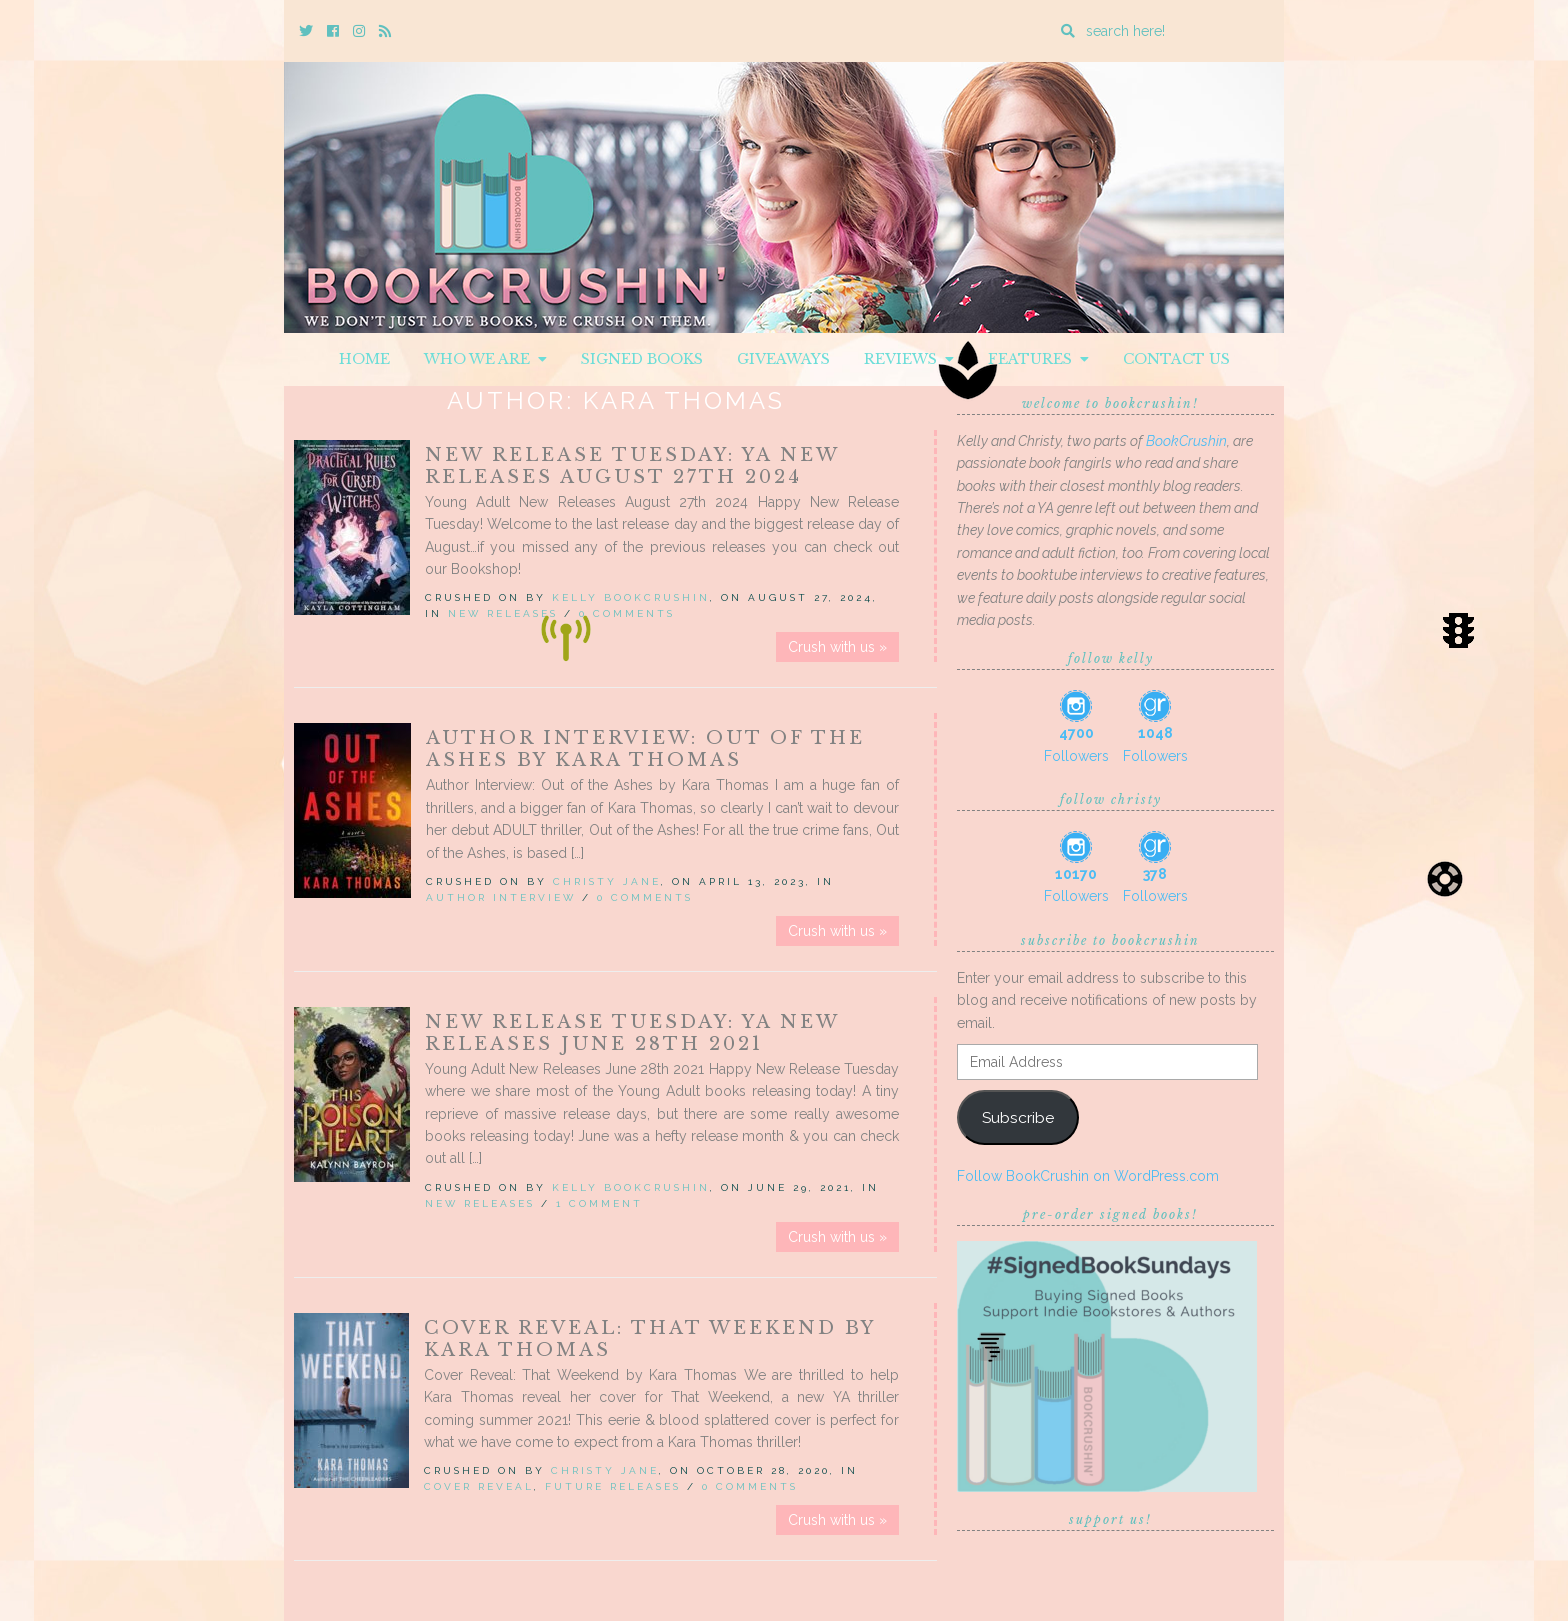 Image resolution: width=1568 pixels, height=1621 pixels. What do you see at coordinates (968, 370) in the screenshot?
I see `access spa or wellness features` at bounding box center [968, 370].